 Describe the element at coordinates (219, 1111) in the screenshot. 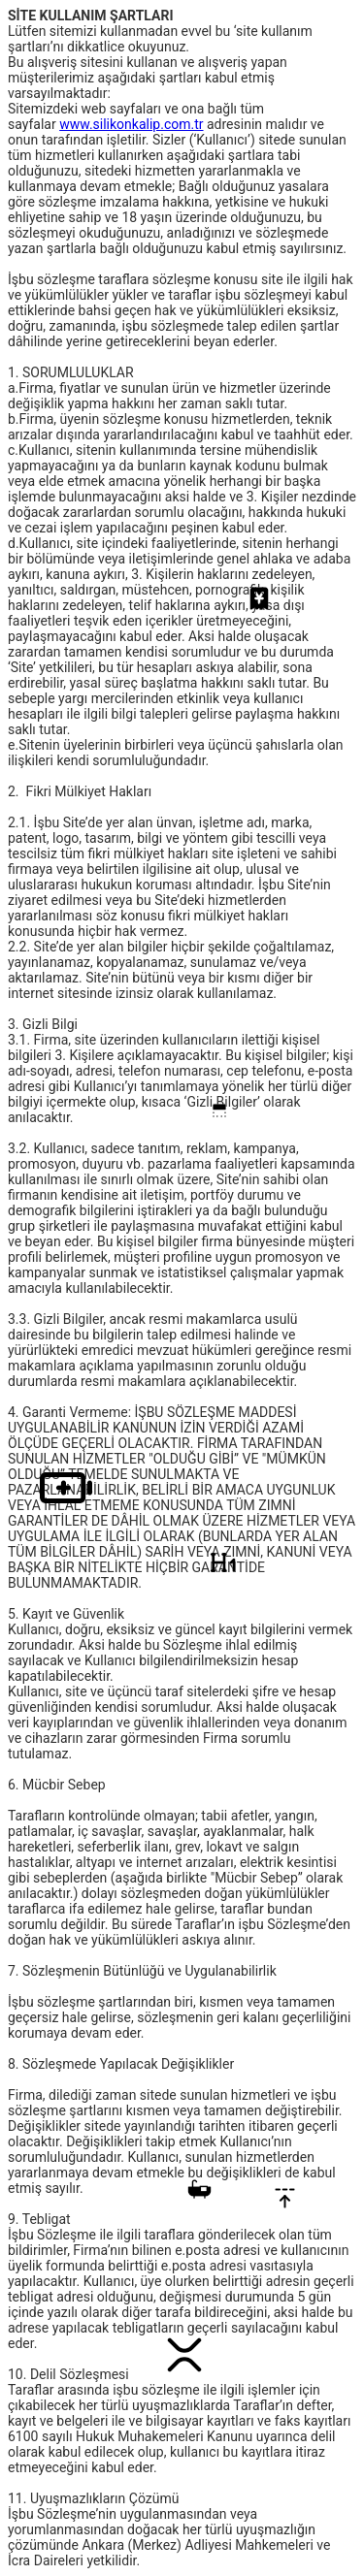

I see `align content to the top of a container` at that location.